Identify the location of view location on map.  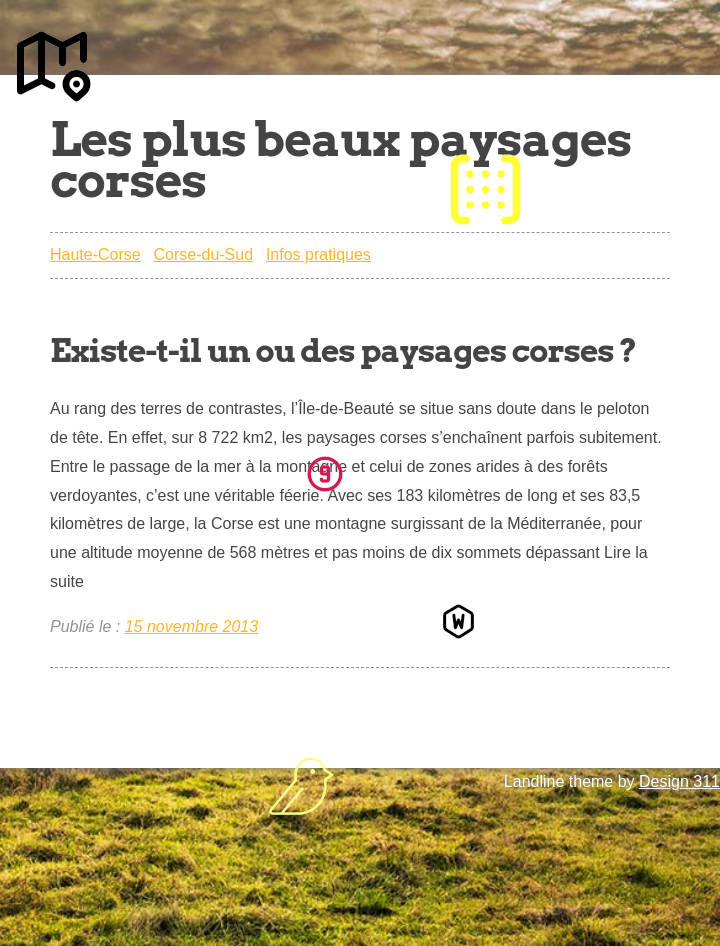
(52, 63).